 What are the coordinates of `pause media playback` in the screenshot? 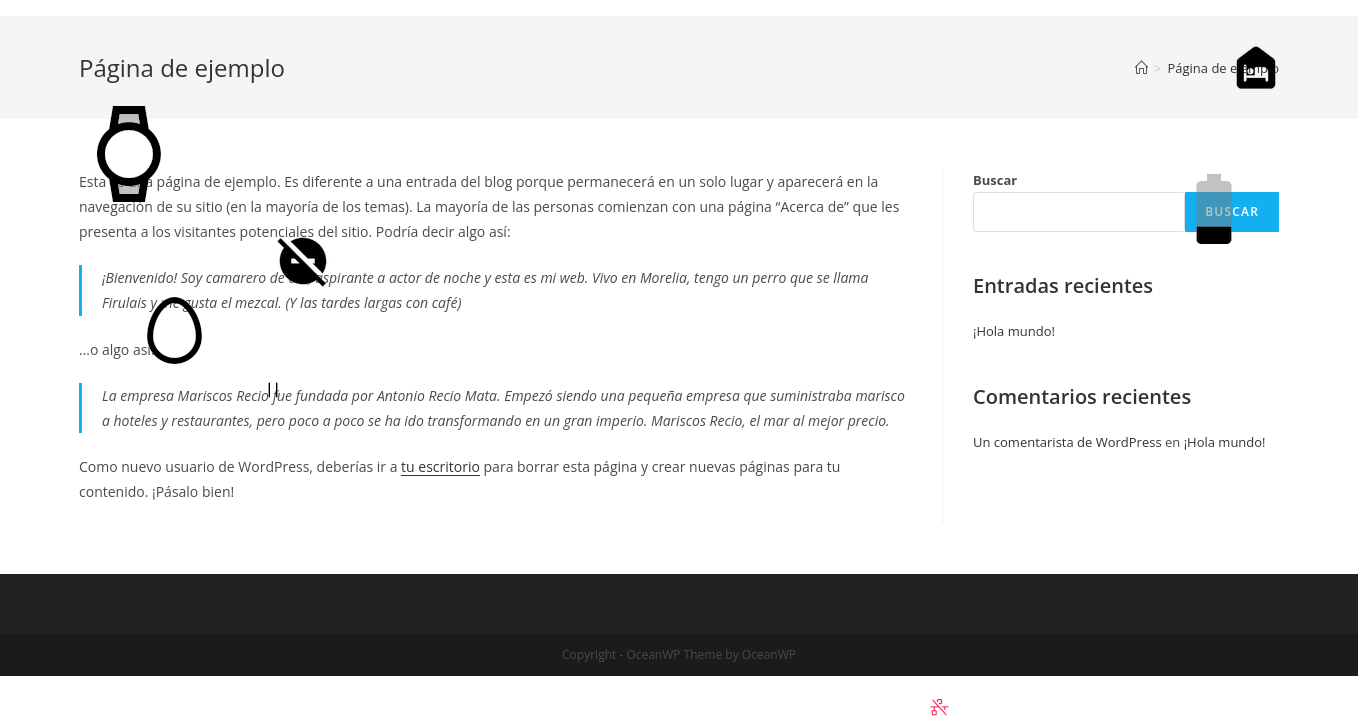 It's located at (273, 390).